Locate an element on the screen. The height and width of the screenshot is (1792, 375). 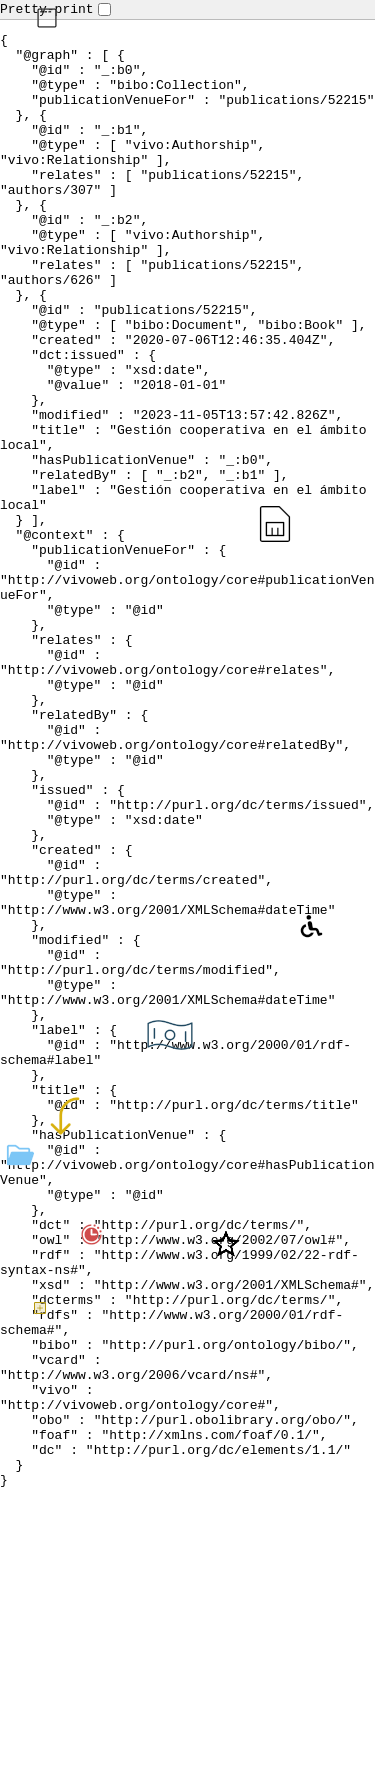
add a new item or entry is located at coordinates (40, 1308).